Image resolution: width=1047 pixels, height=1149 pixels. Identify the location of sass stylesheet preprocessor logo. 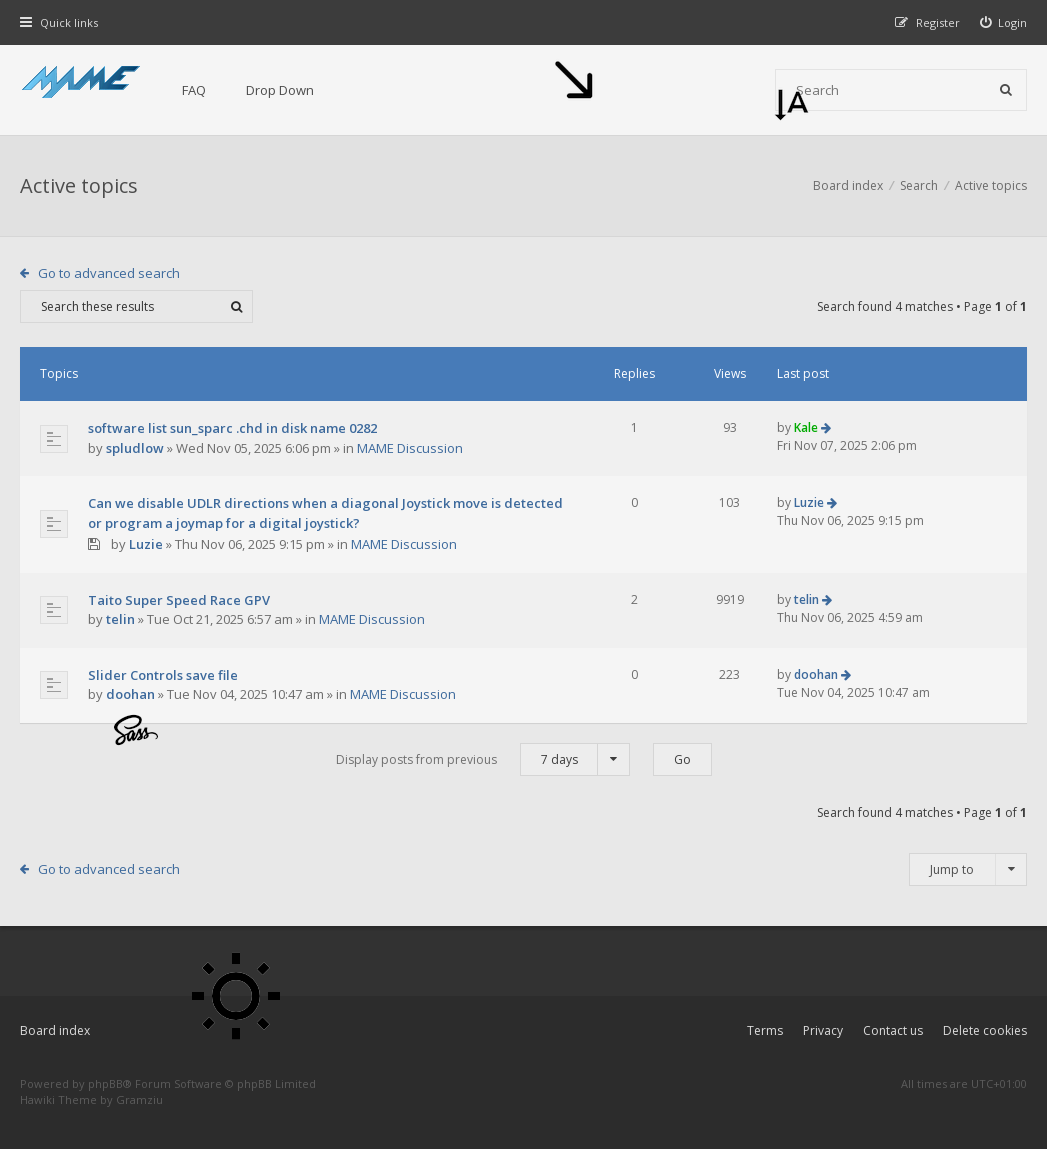
(136, 730).